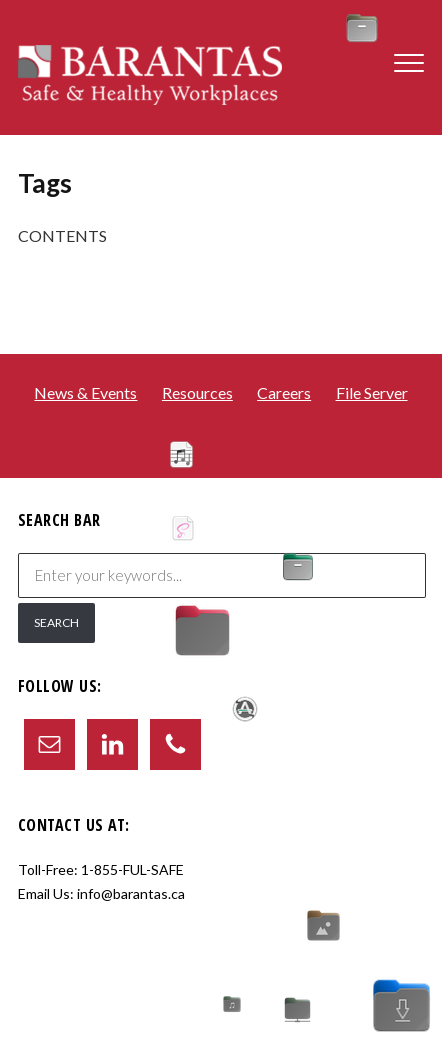  I want to click on open your music folder, so click(232, 1004).